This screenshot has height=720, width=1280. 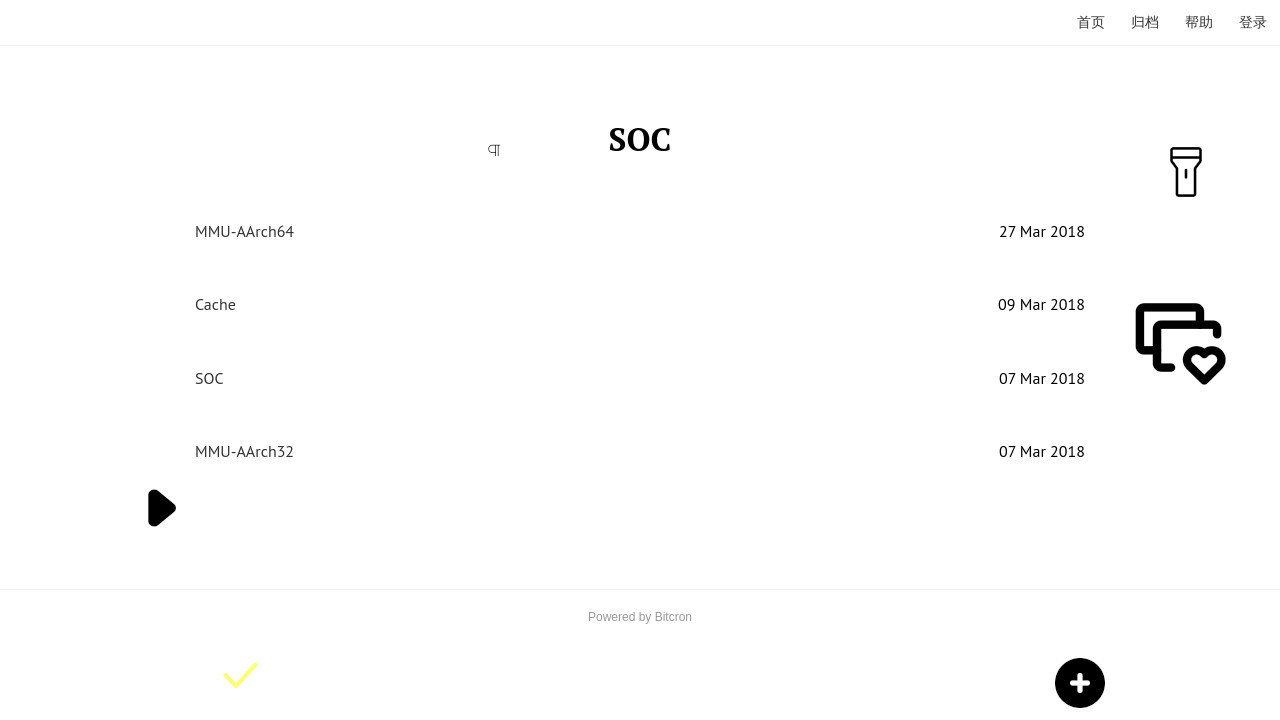 What do you see at coordinates (1178, 337) in the screenshot?
I see `donate or send money to a cause you love` at bounding box center [1178, 337].